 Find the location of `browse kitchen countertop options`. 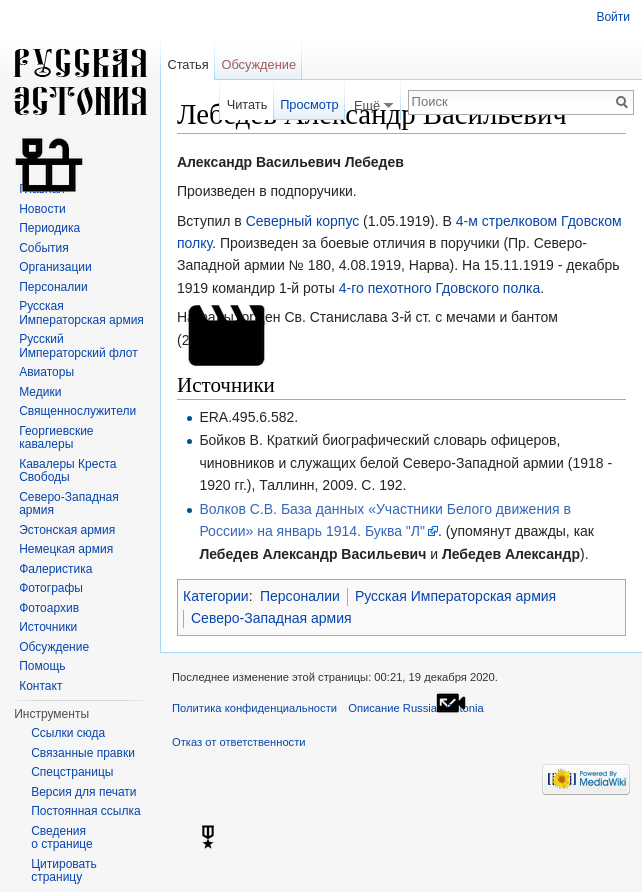

browse kitchen countertop options is located at coordinates (49, 165).